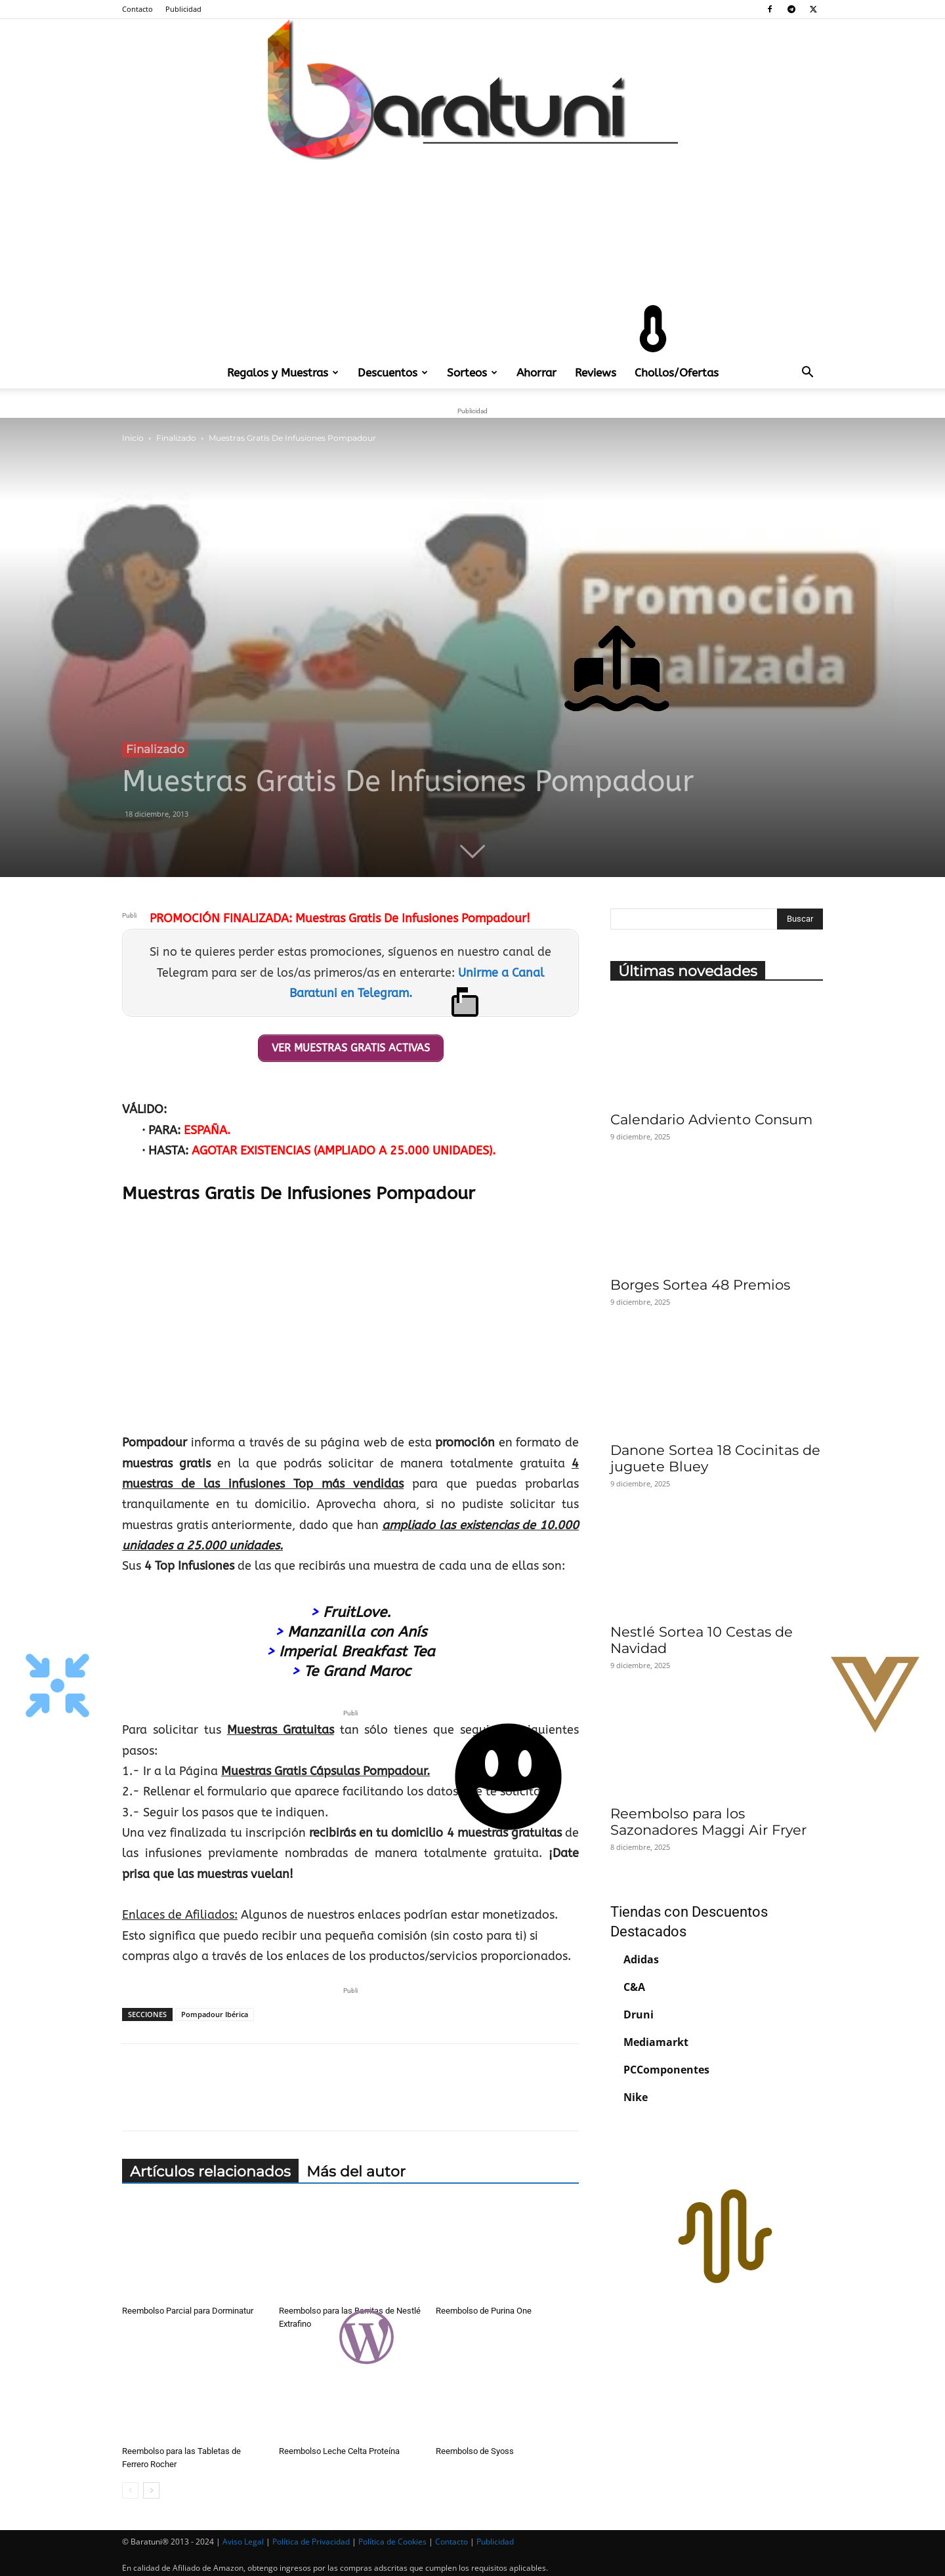  I want to click on add an emoji or reaction to a message, so click(508, 1776).